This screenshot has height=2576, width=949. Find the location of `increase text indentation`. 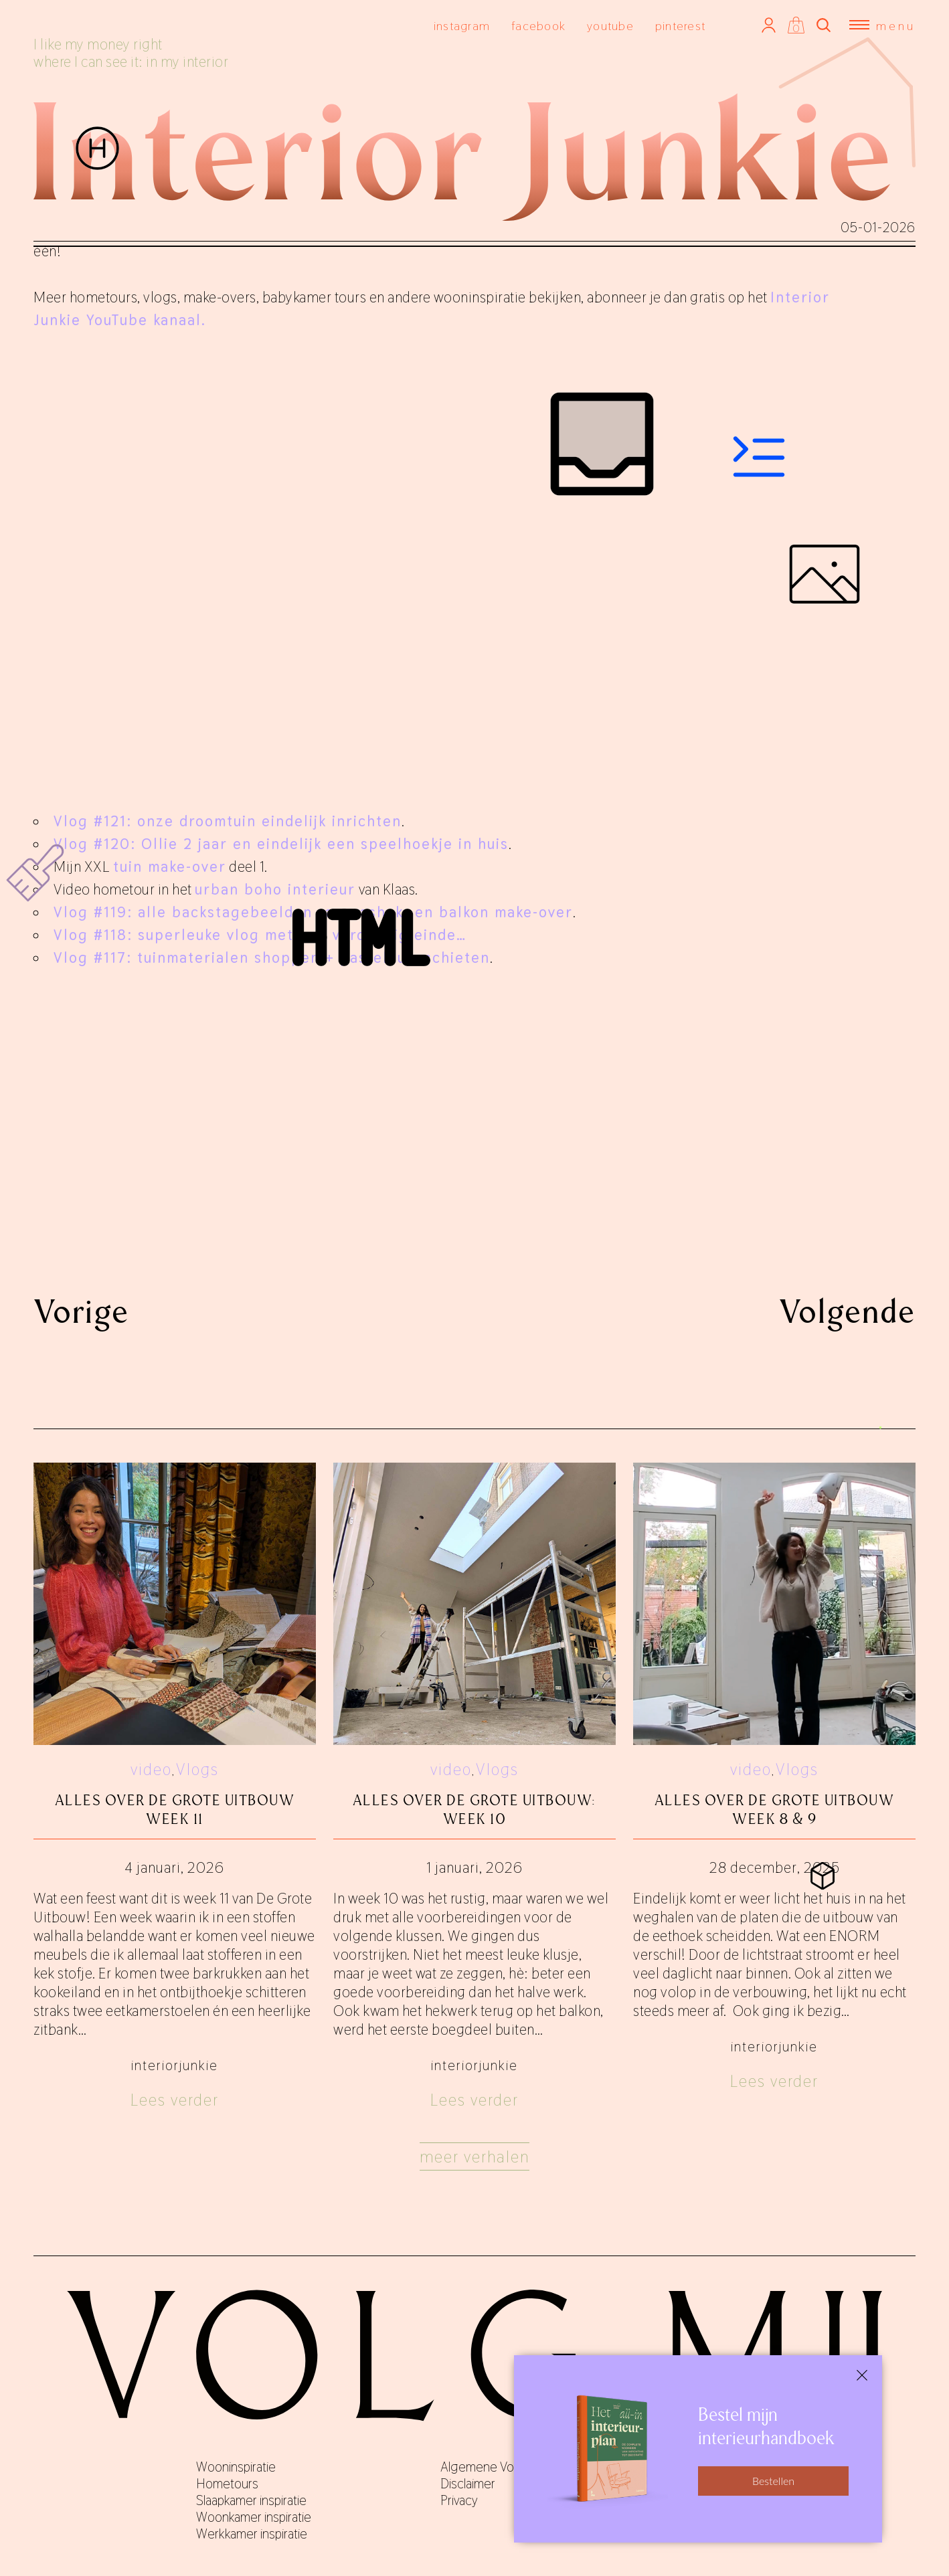

increase text indentation is located at coordinates (759, 458).